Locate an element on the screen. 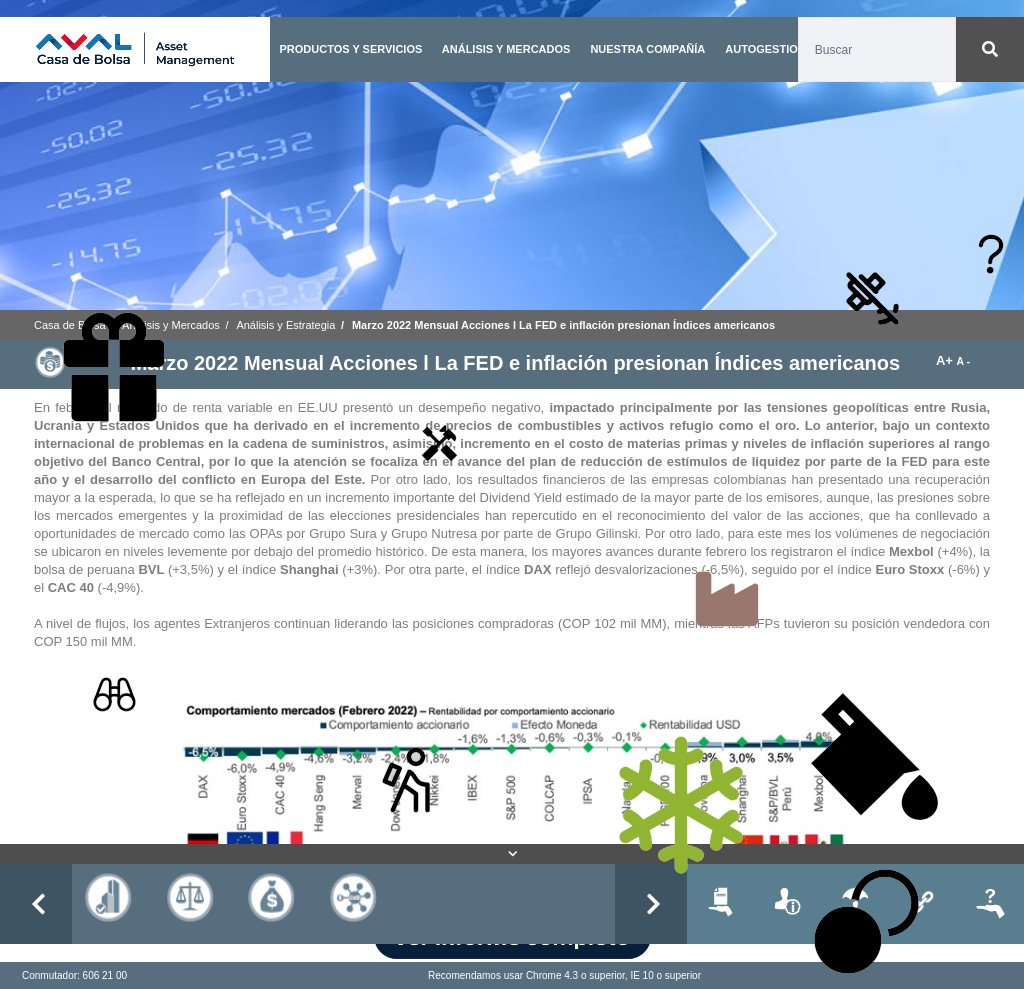 This screenshot has height=989, width=1024. access gifts or rewards is located at coordinates (114, 367).